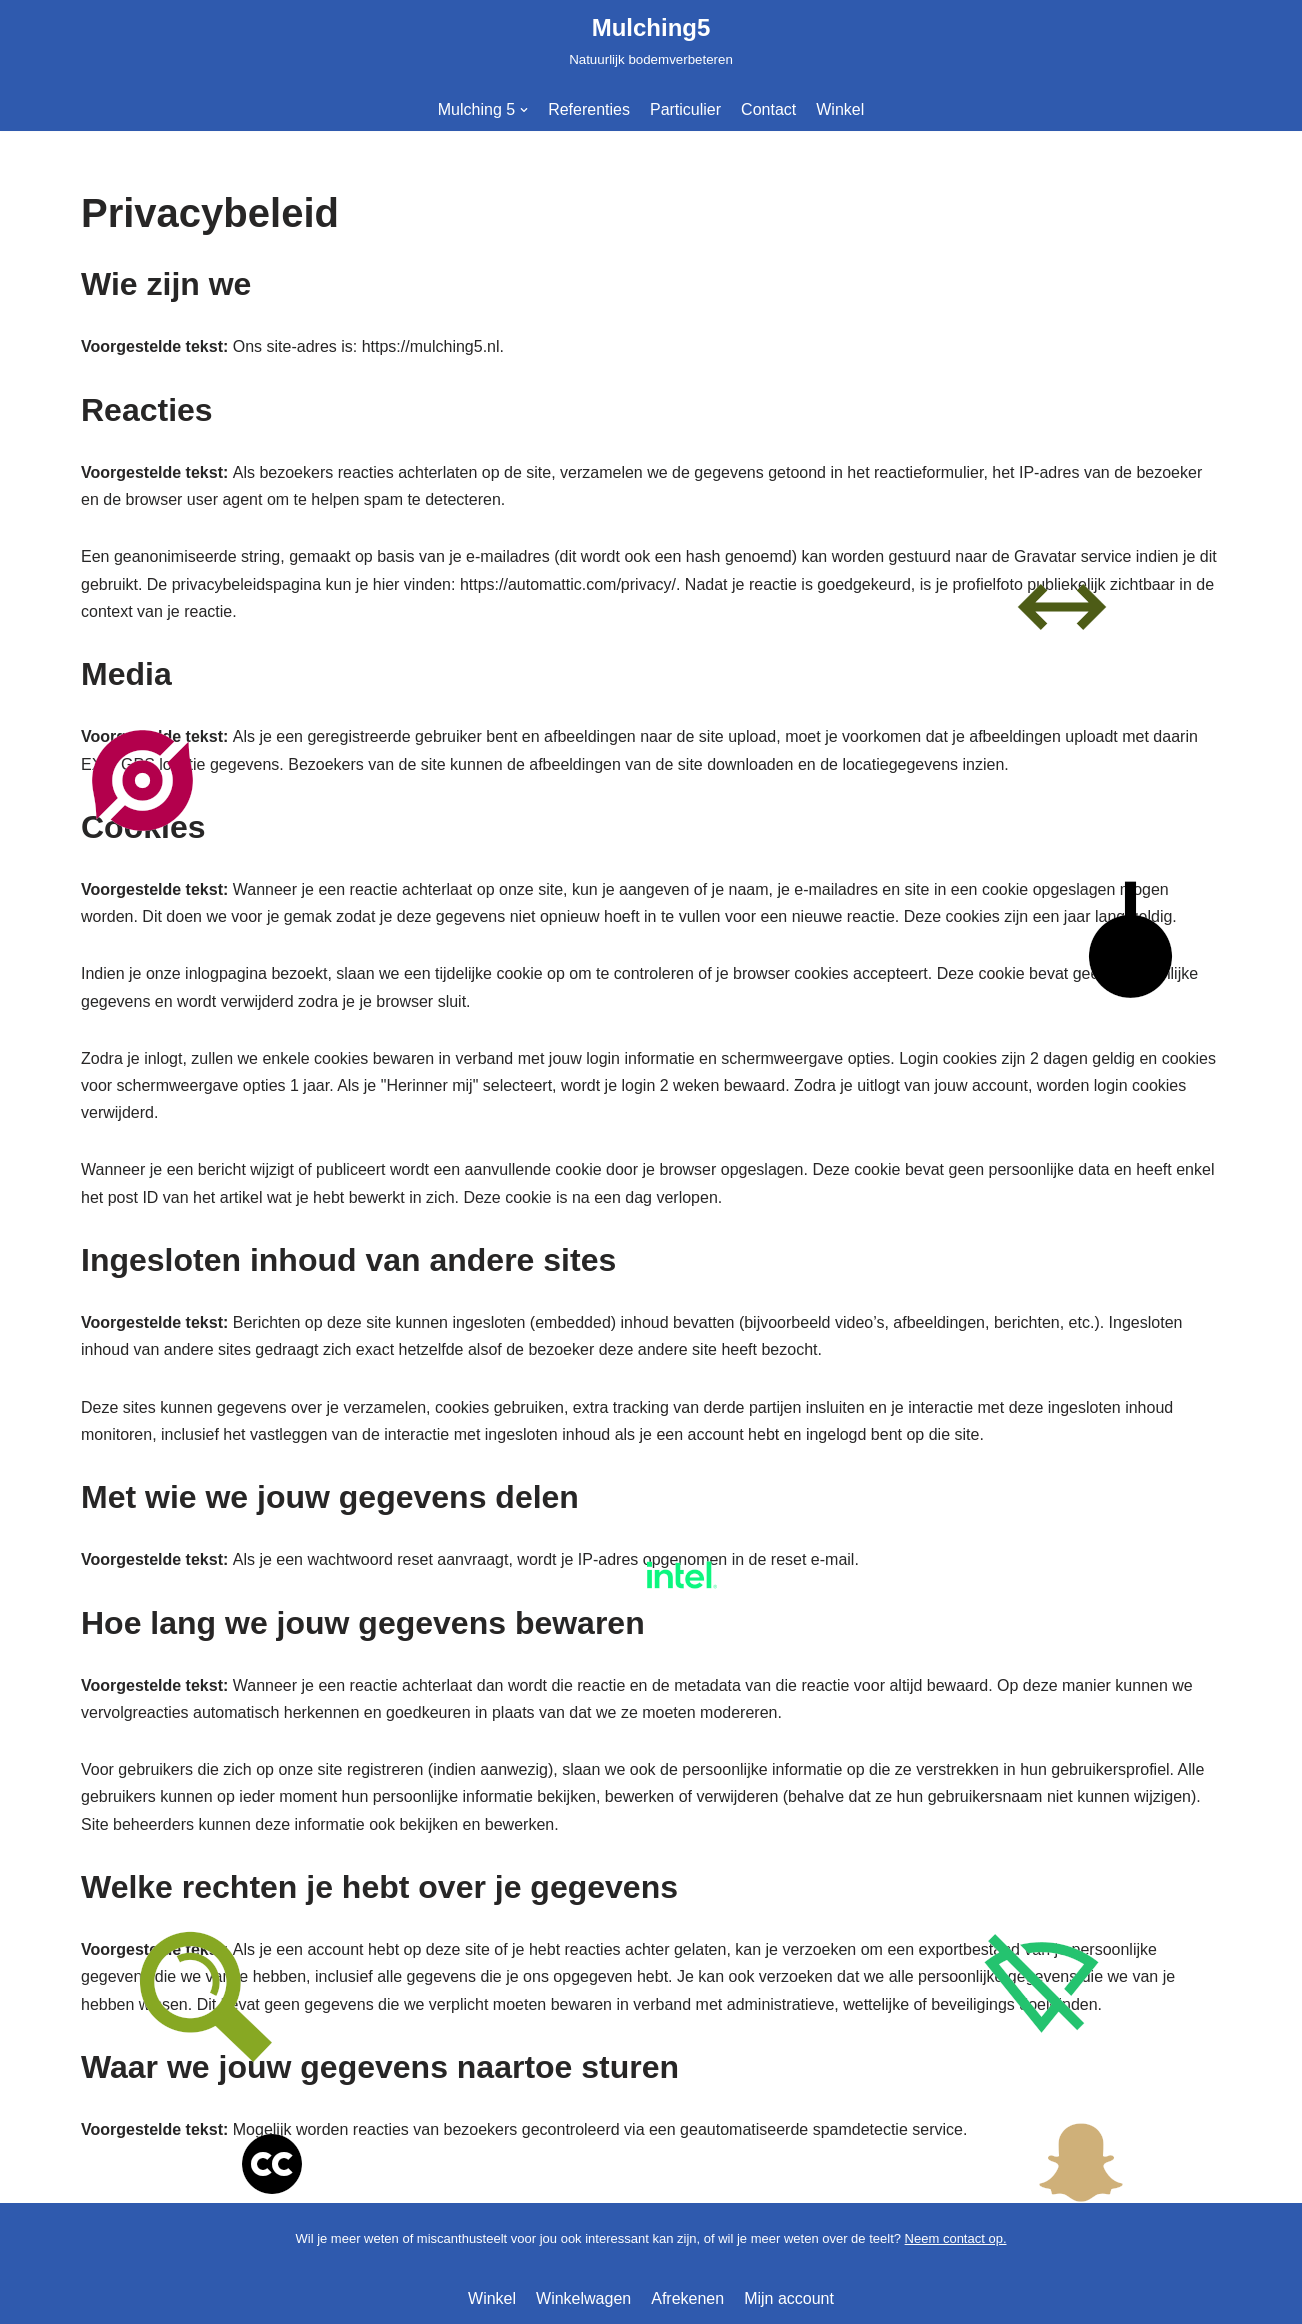  I want to click on Intel corporation brand logo, so click(682, 1575).